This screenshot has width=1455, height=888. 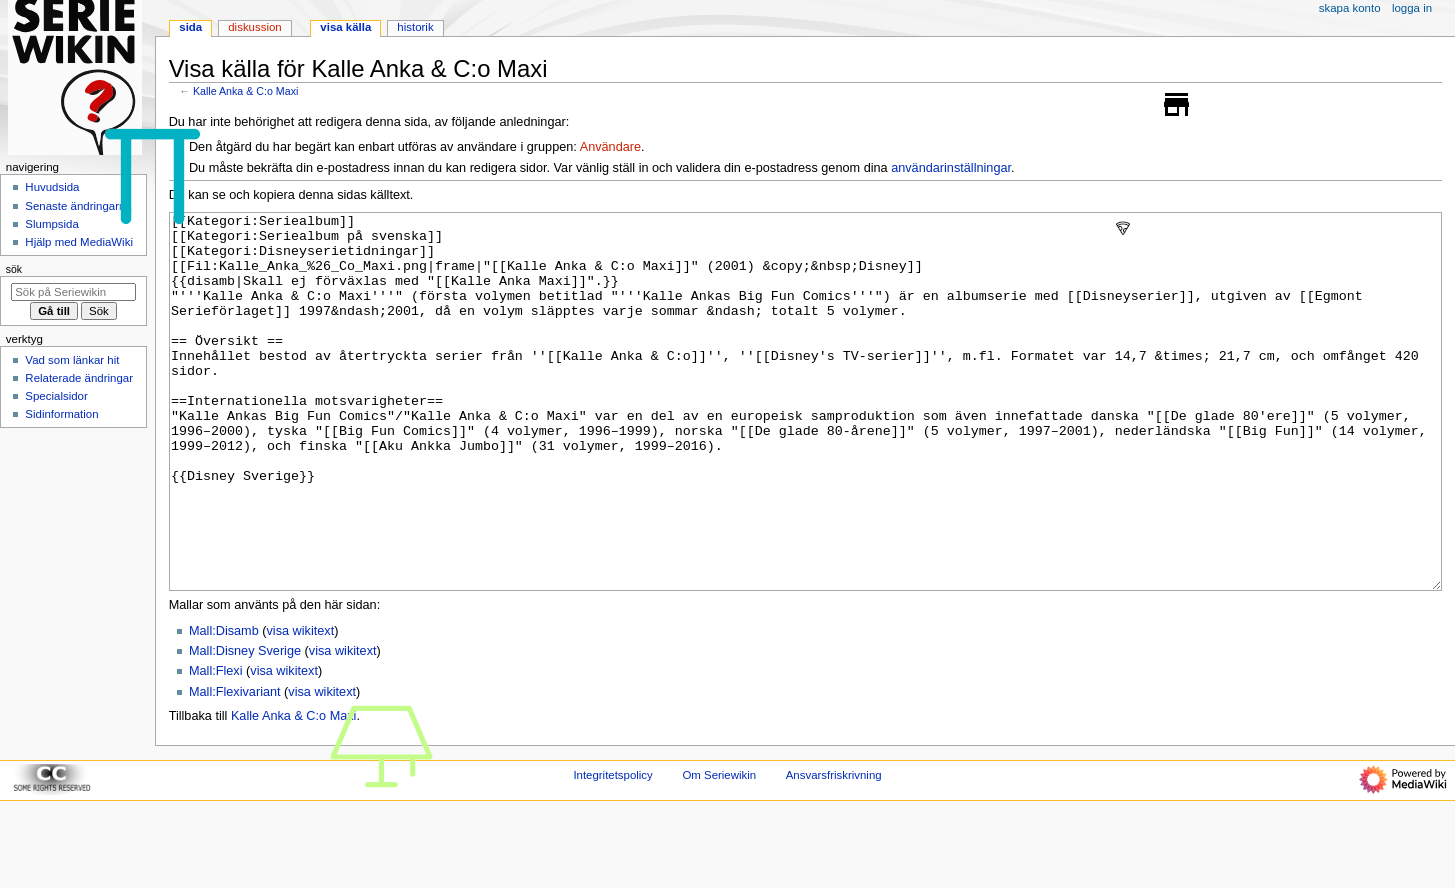 I want to click on browse or open the store, so click(x=1176, y=104).